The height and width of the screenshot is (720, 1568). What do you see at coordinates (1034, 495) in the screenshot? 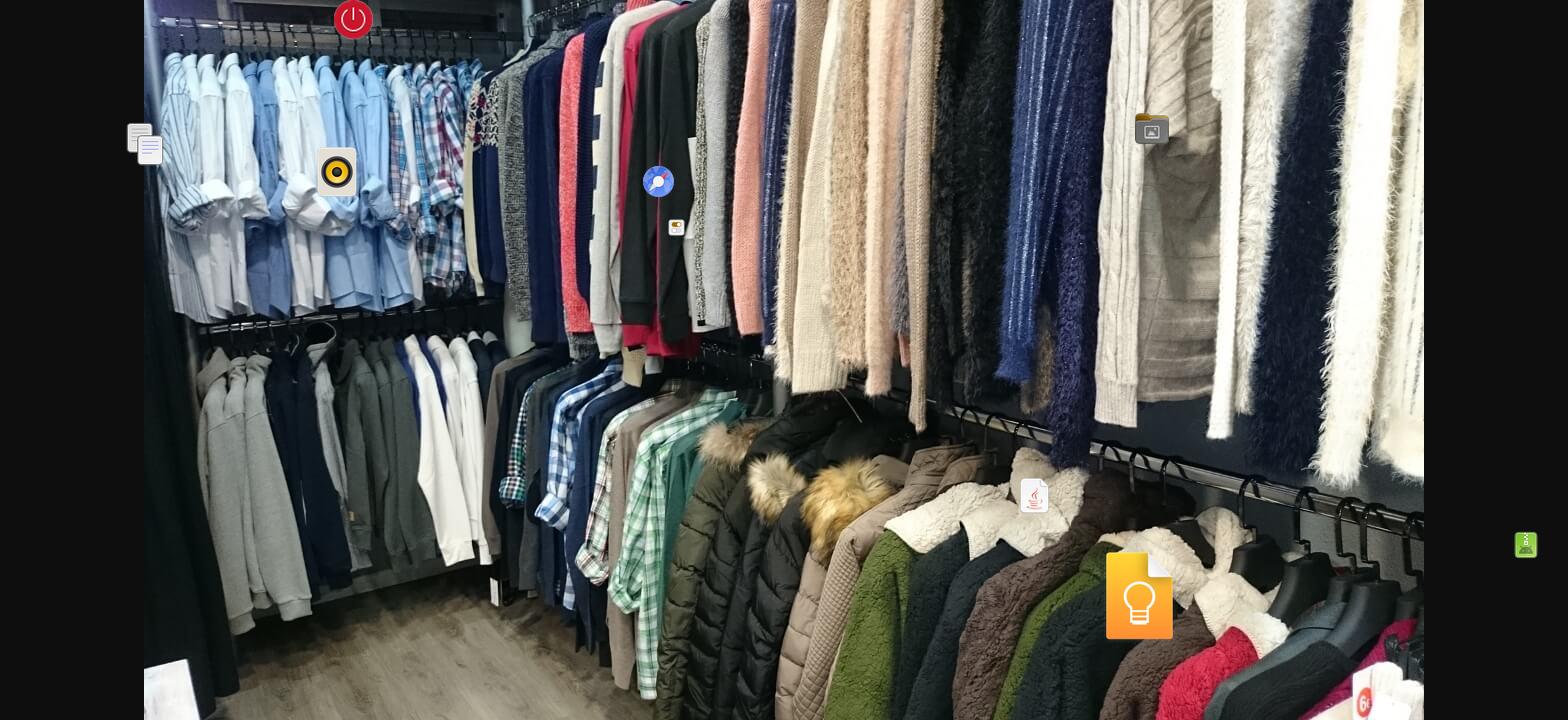
I see `a java source code file` at bounding box center [1034, 495].